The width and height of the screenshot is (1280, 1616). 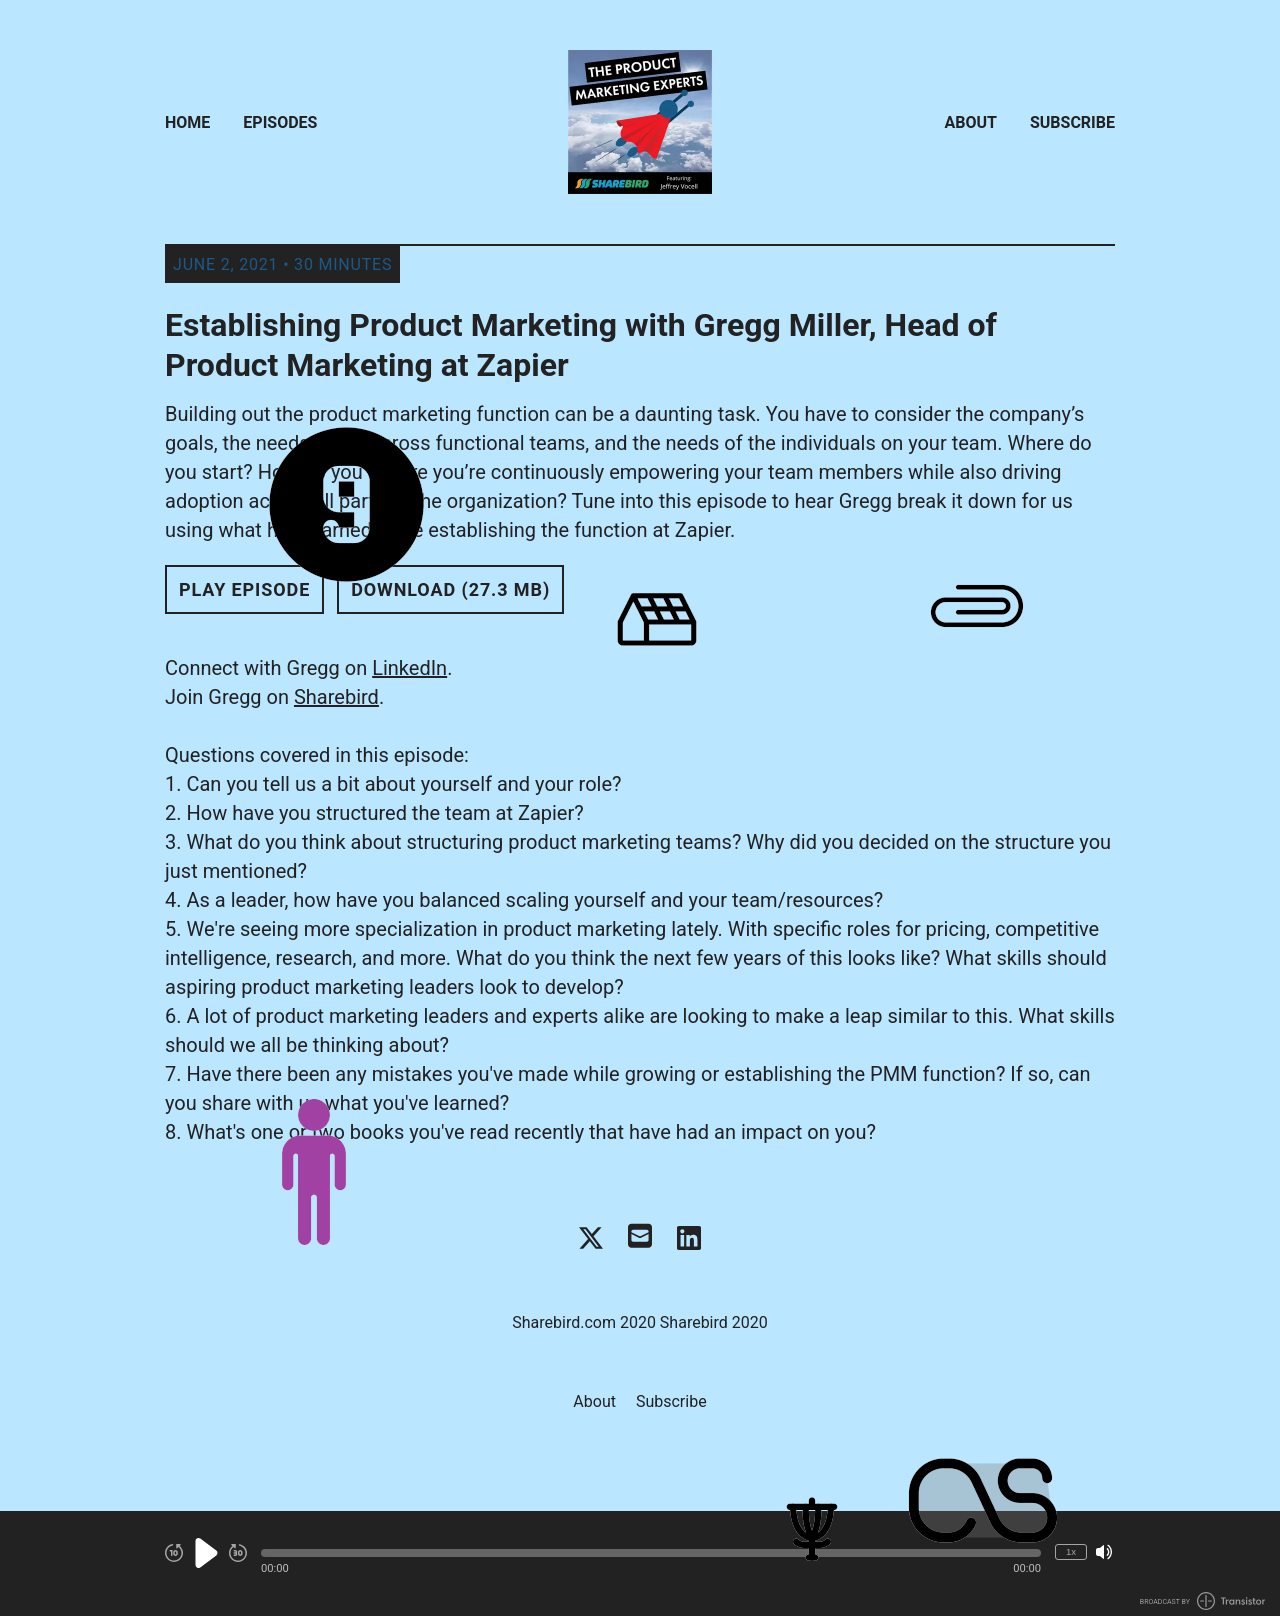 What do you see at coordinates (314, 1172) in the screenshot?
I see `indicates male gender or restroom` at bounding box center [314, 1172].